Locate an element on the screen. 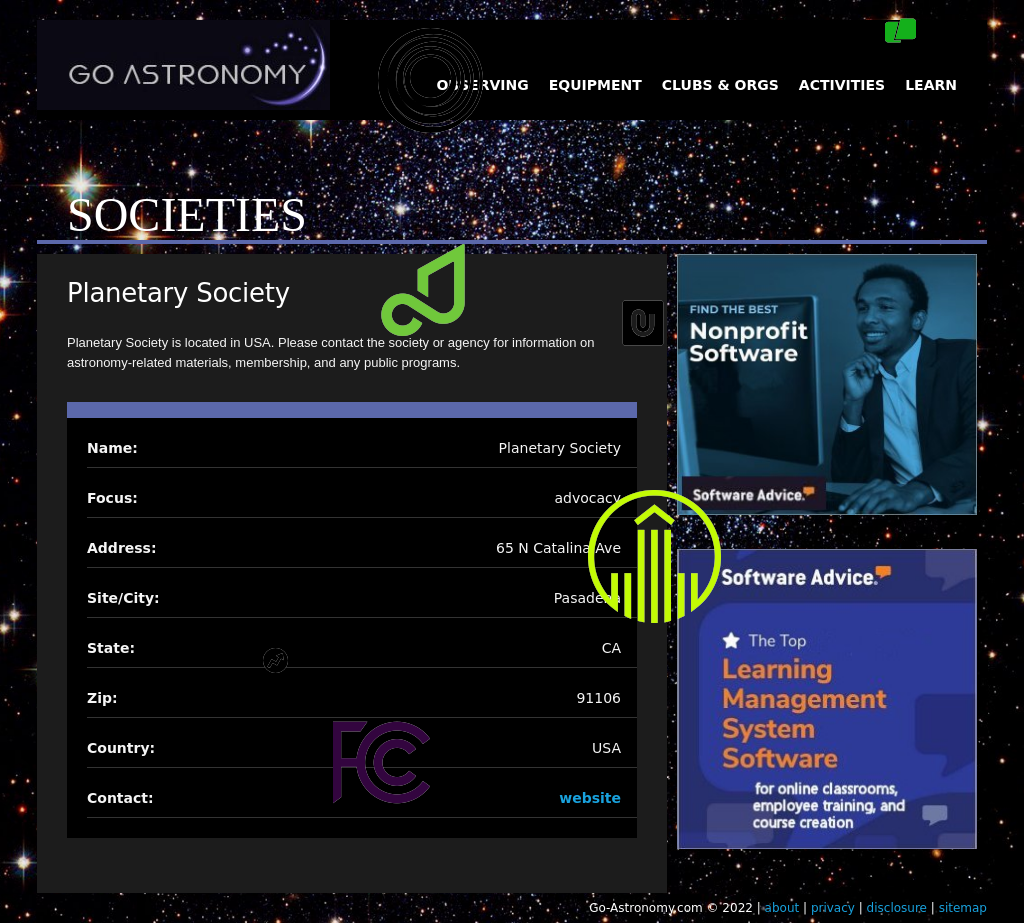 The height and width of the screenshot is (923, 1024). open the Pretzel app is located at coordinates (423, 290).